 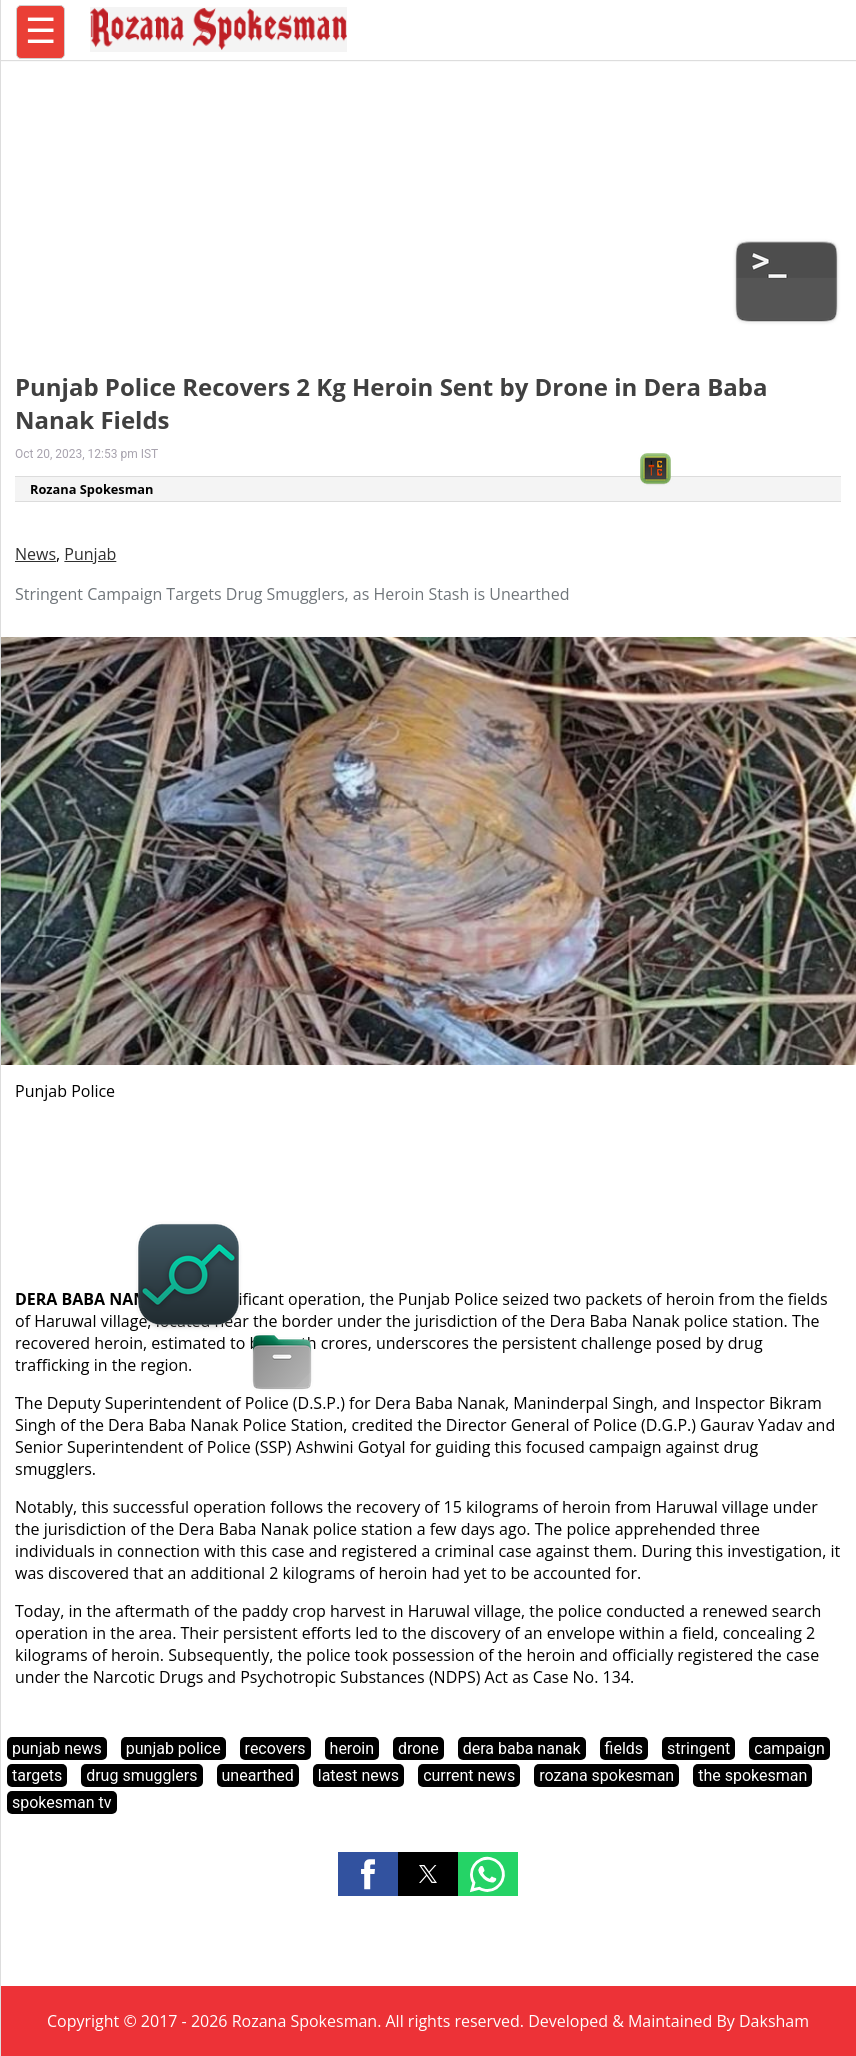 What do you see at coordinates (282, 1362) in the screenshot?
I see `open the file manager application` at bounding box center [282, 1362].